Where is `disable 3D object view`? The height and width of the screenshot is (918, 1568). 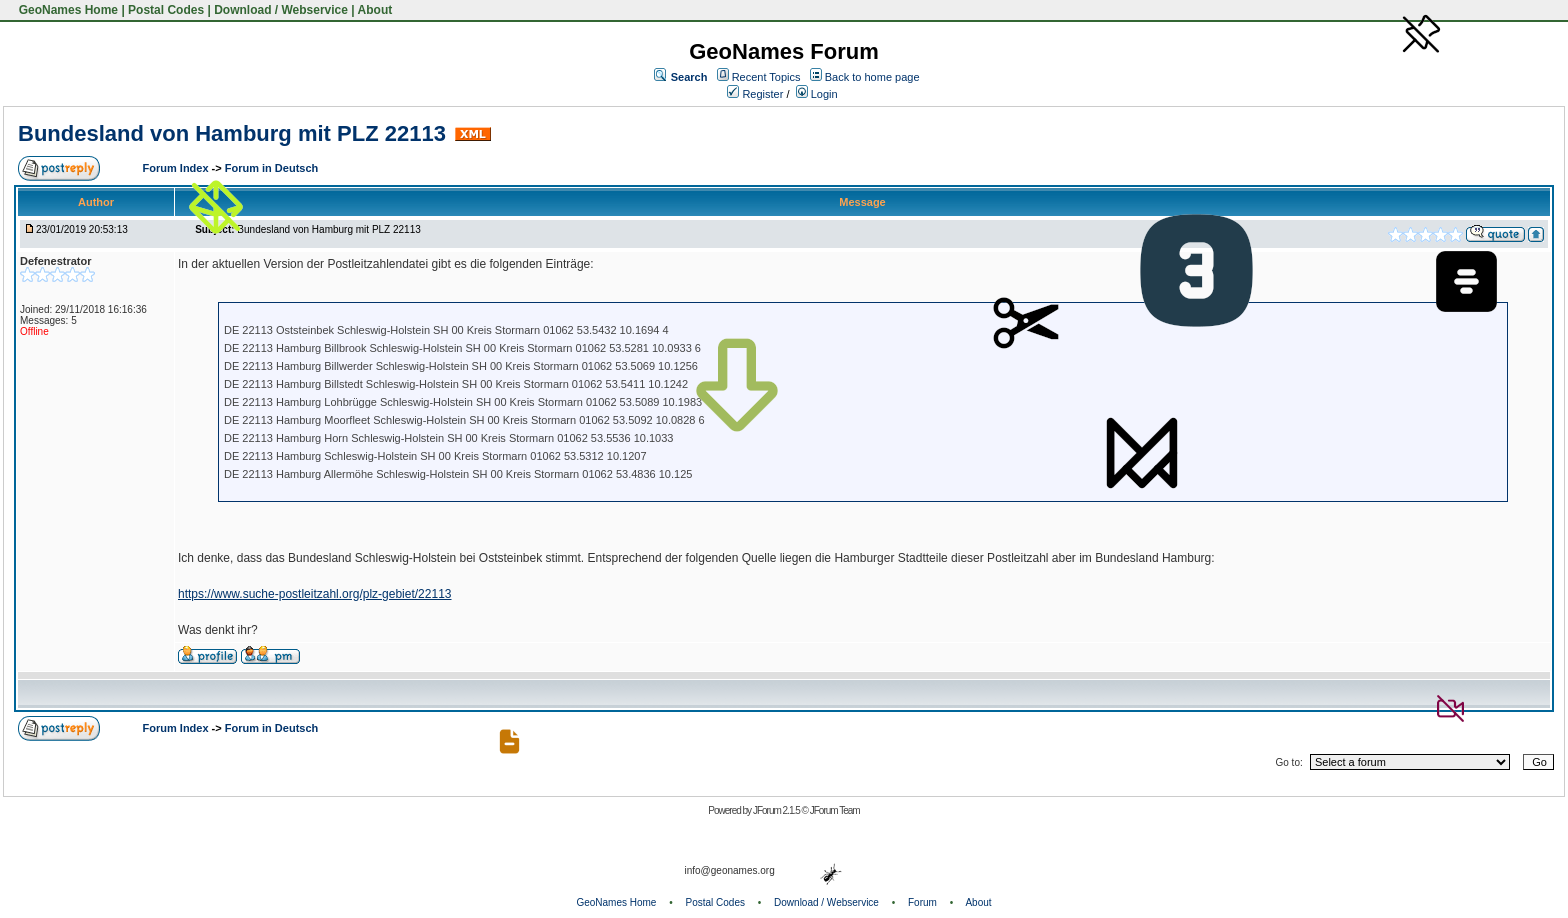 disable 3D object view is located at coordinates (216, 207).